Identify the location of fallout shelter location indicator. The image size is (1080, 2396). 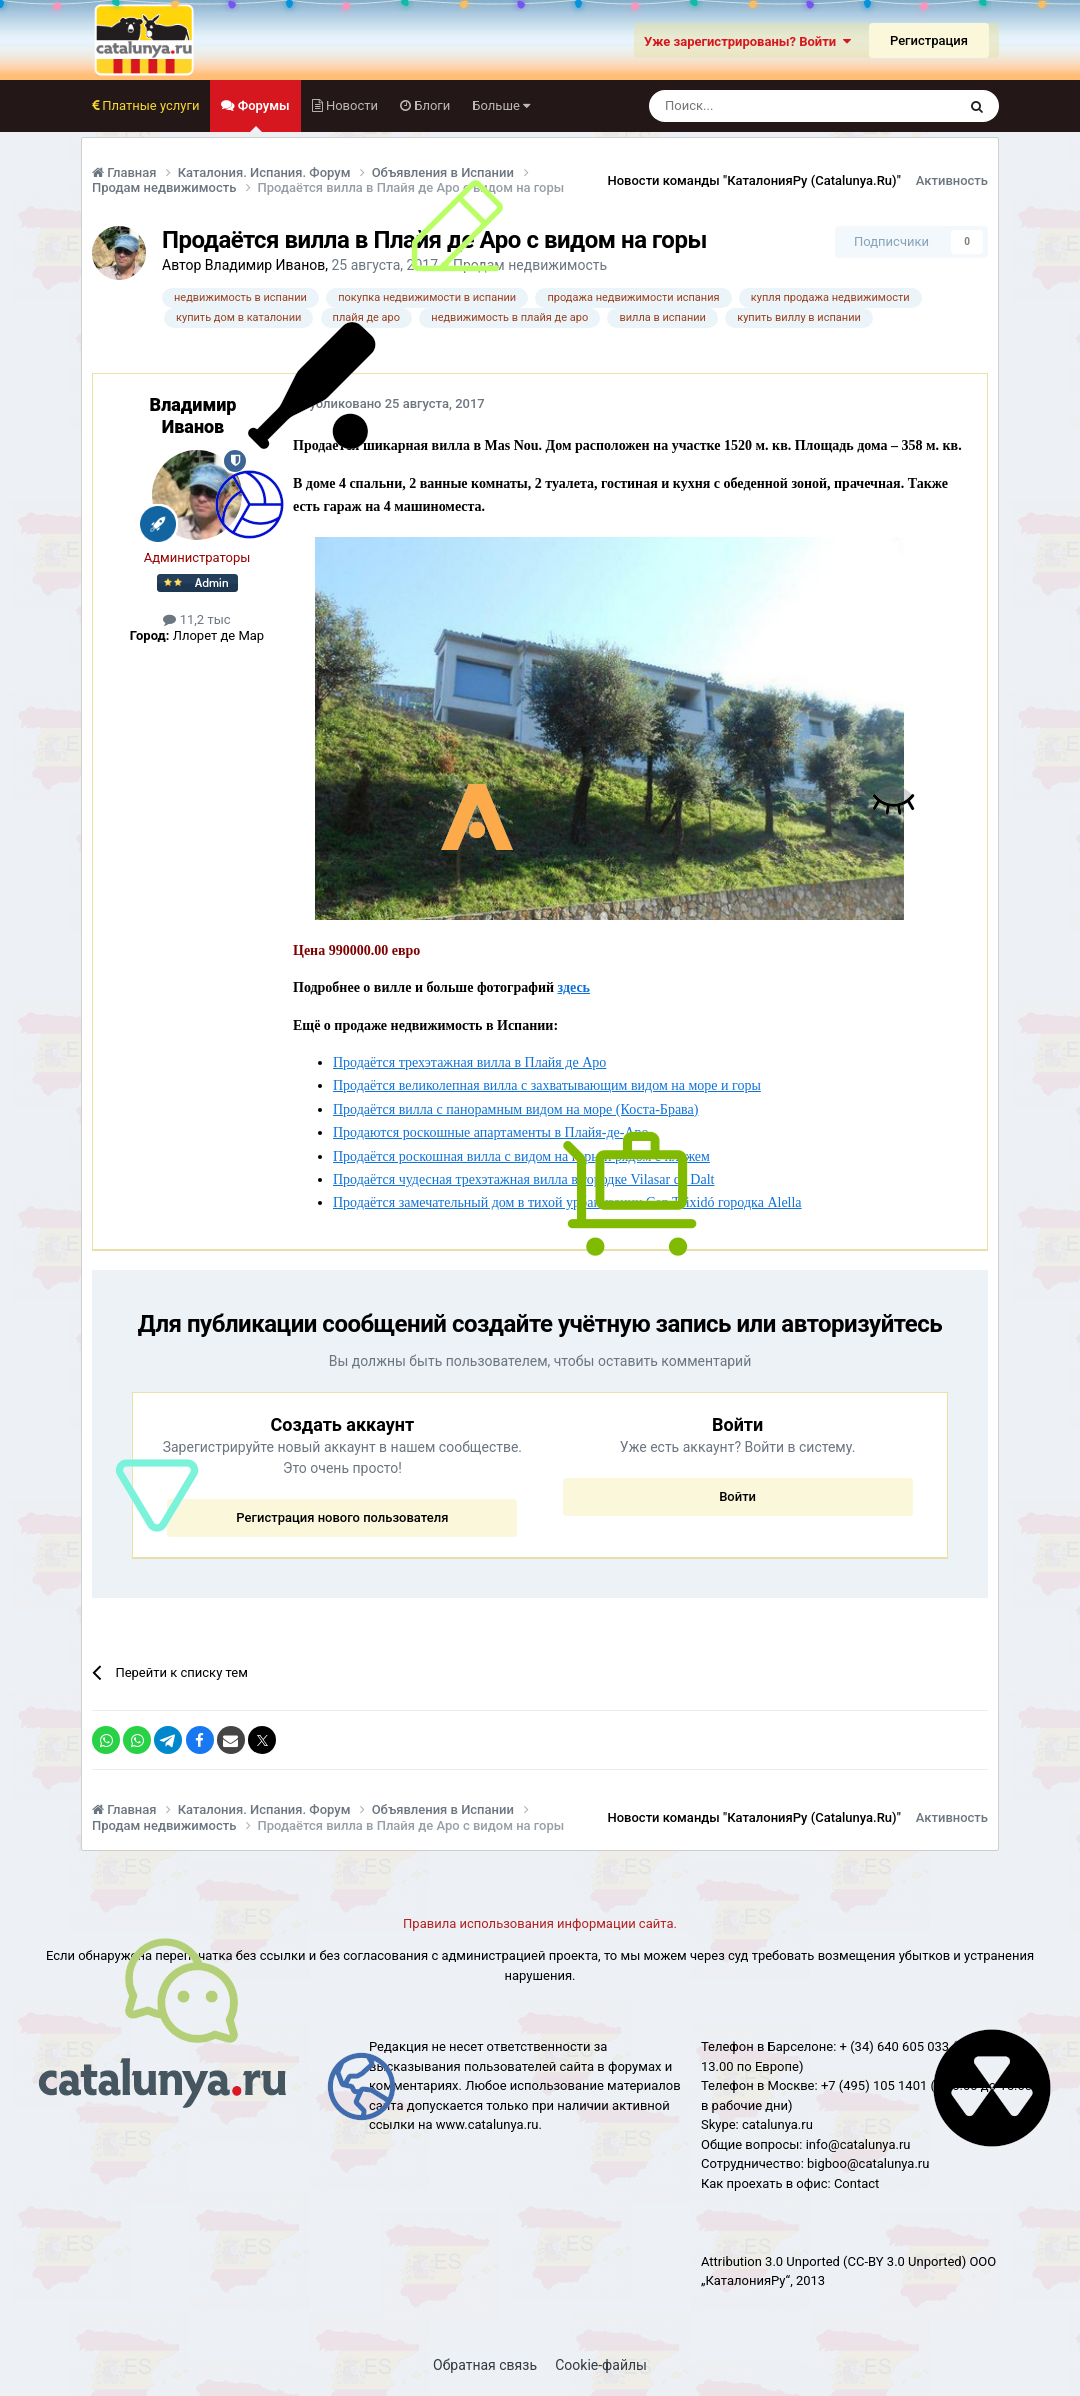
(992, 2088).